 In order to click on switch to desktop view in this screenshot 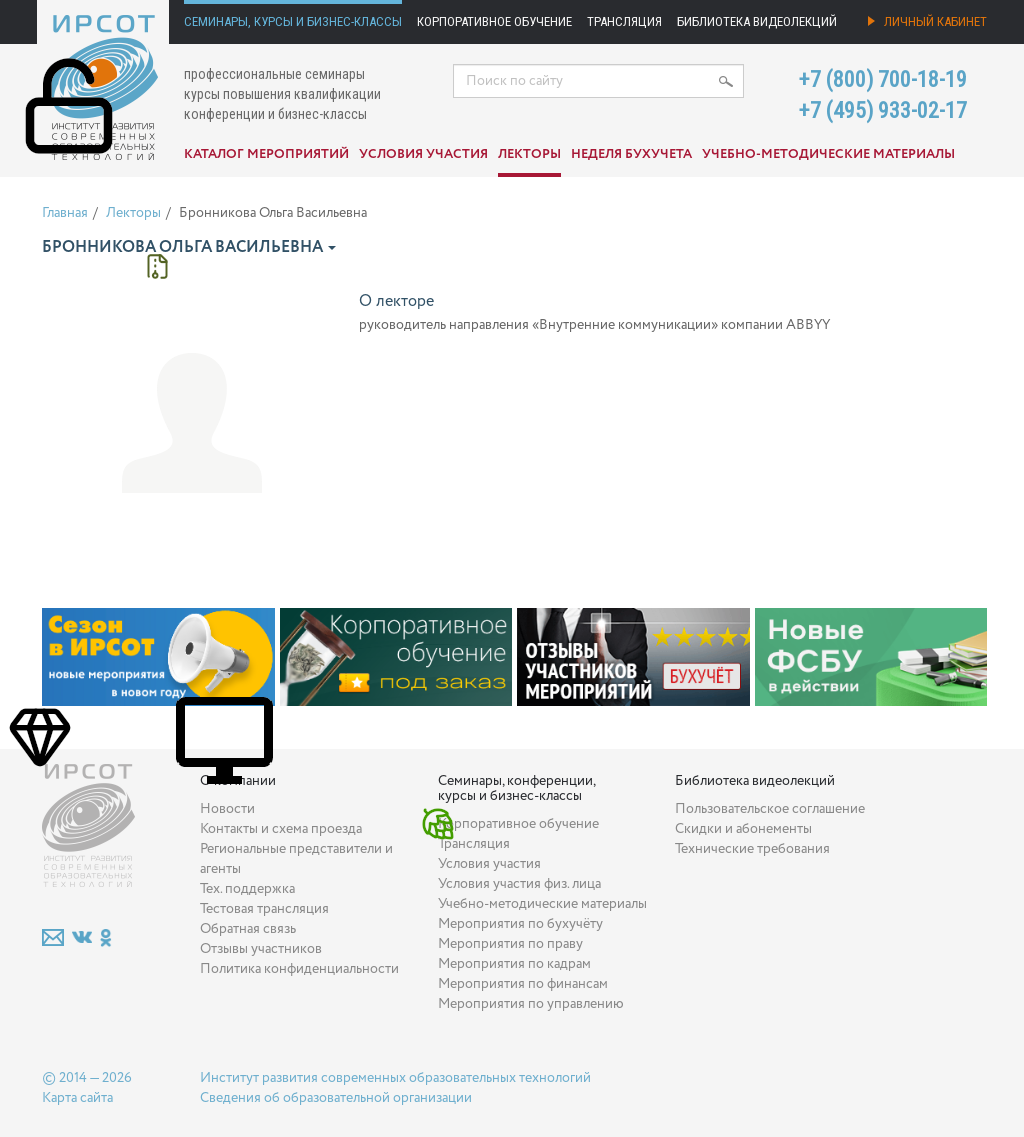, I will do `click(224, 740)`.